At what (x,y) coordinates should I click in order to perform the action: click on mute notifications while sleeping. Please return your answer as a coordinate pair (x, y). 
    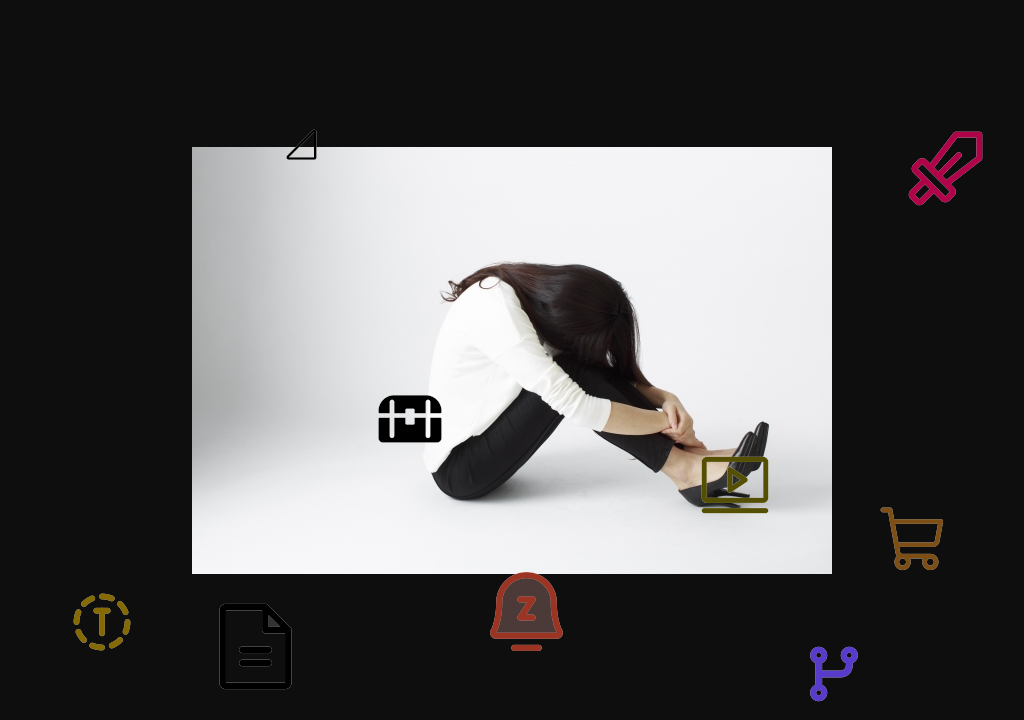
    Looking at the image, I should click on (526, 611).